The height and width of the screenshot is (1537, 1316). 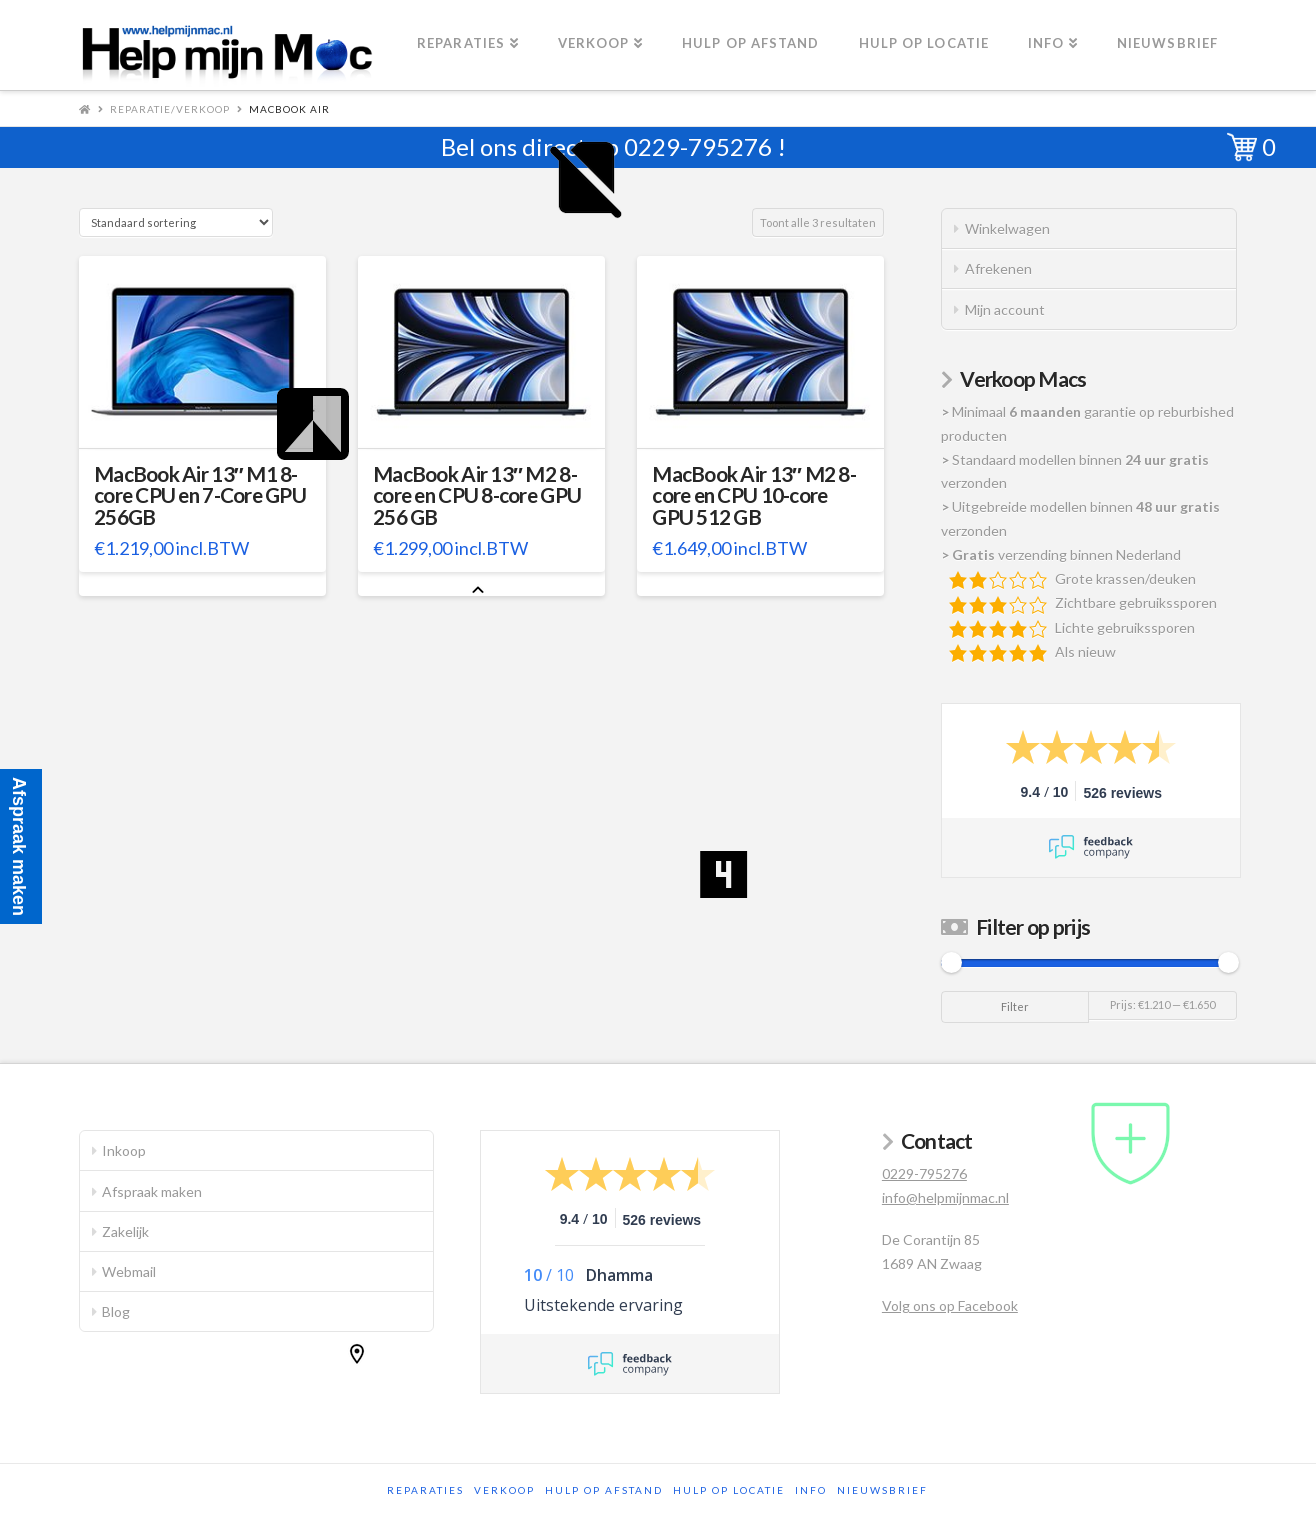 What do you see at coordinates (1130, 1138) in the screenshot?
I see `add new security protection` at bounding box center [1130, 1138].